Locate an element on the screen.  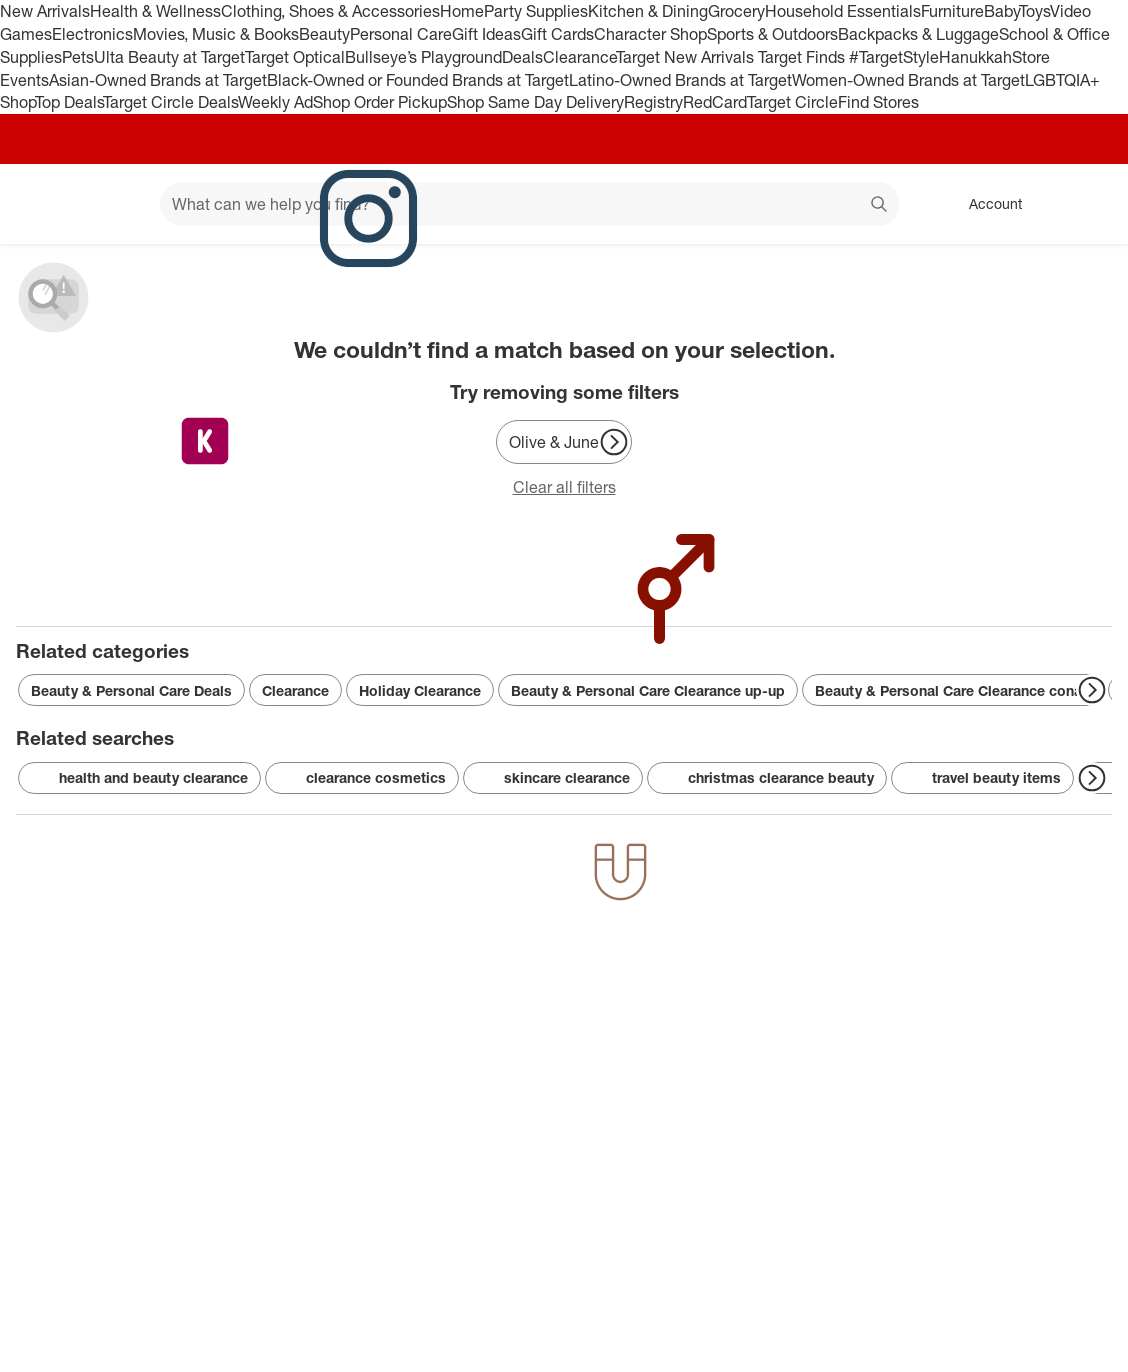
open instagram app is located at coordinates (368, 218).